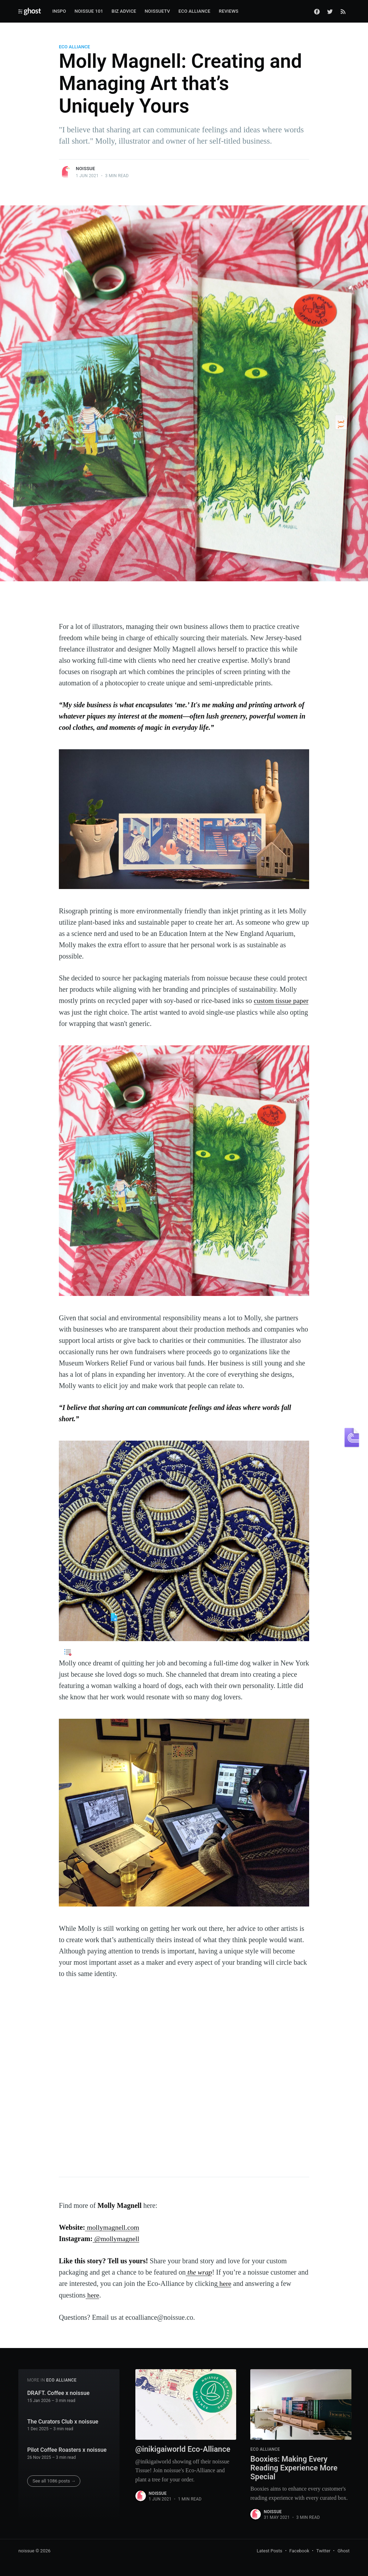  What do you see at coordinates (68, 1652) in the screenshot?
I see `remove an item from the list` at bounding box center [68, 1652].